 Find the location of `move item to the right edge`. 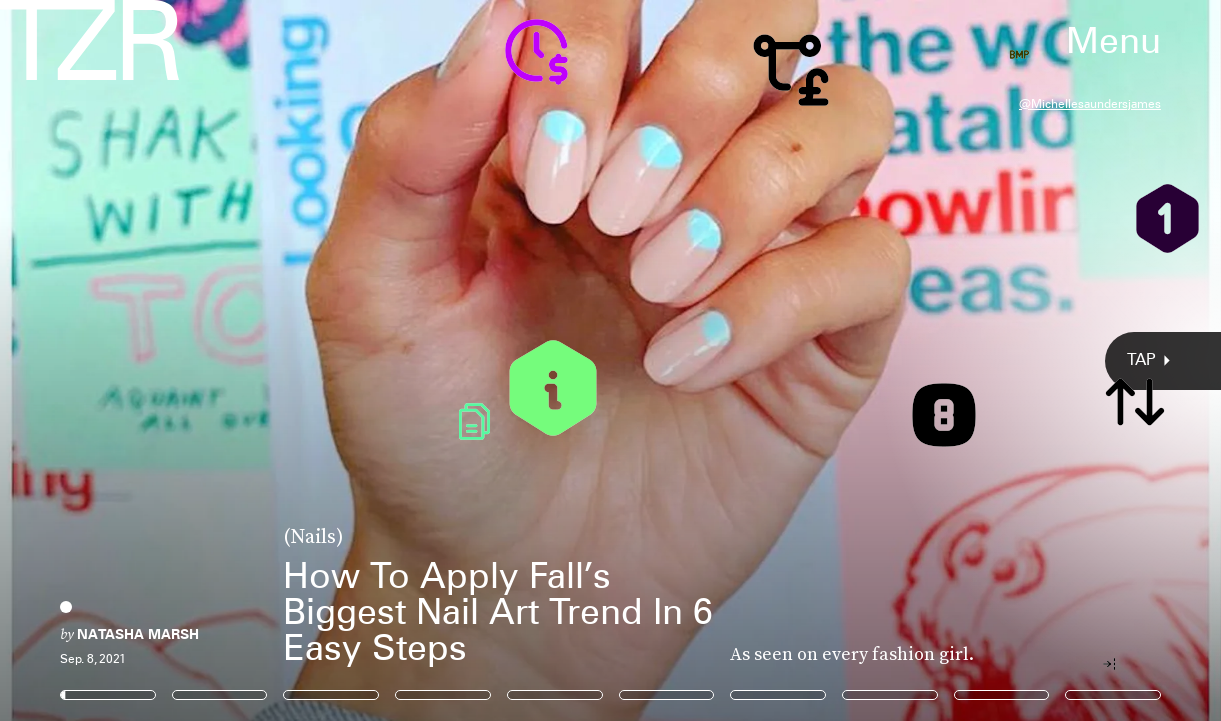

move item to the right edge is located at coordinates (1109, 664).